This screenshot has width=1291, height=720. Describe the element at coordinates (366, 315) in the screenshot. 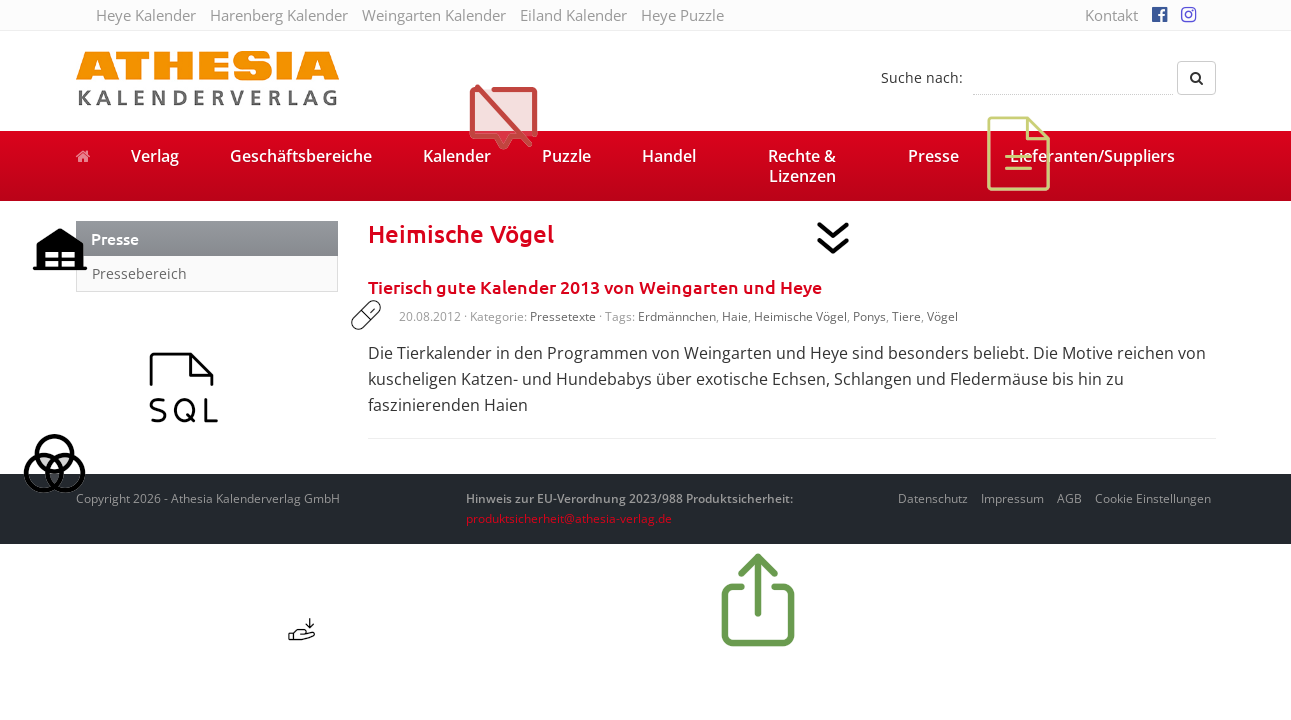

I see `access medication reminders or health tracking` at that location.